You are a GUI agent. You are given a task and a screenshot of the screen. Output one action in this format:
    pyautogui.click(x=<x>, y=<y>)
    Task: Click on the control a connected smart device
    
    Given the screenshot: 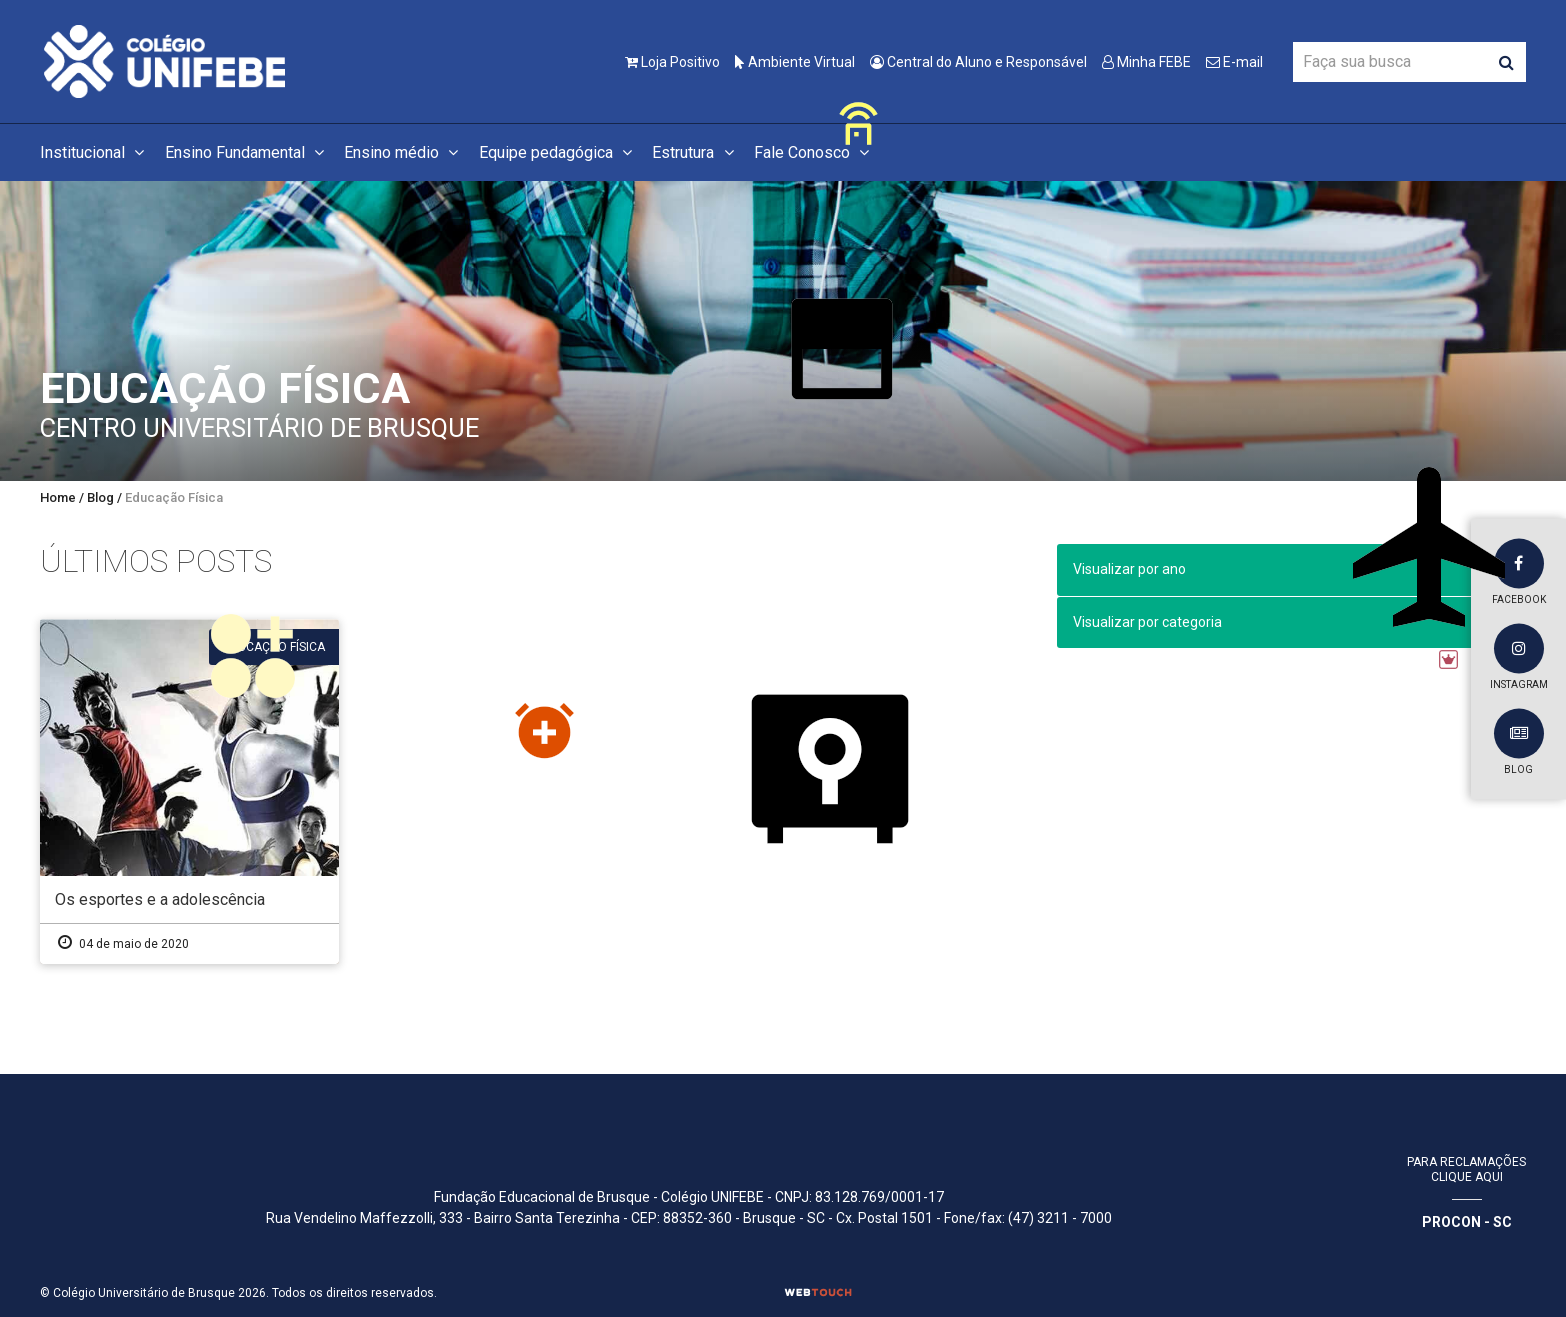 What is the action you would take?
    pyautogui.click(x=858, y=123)
    